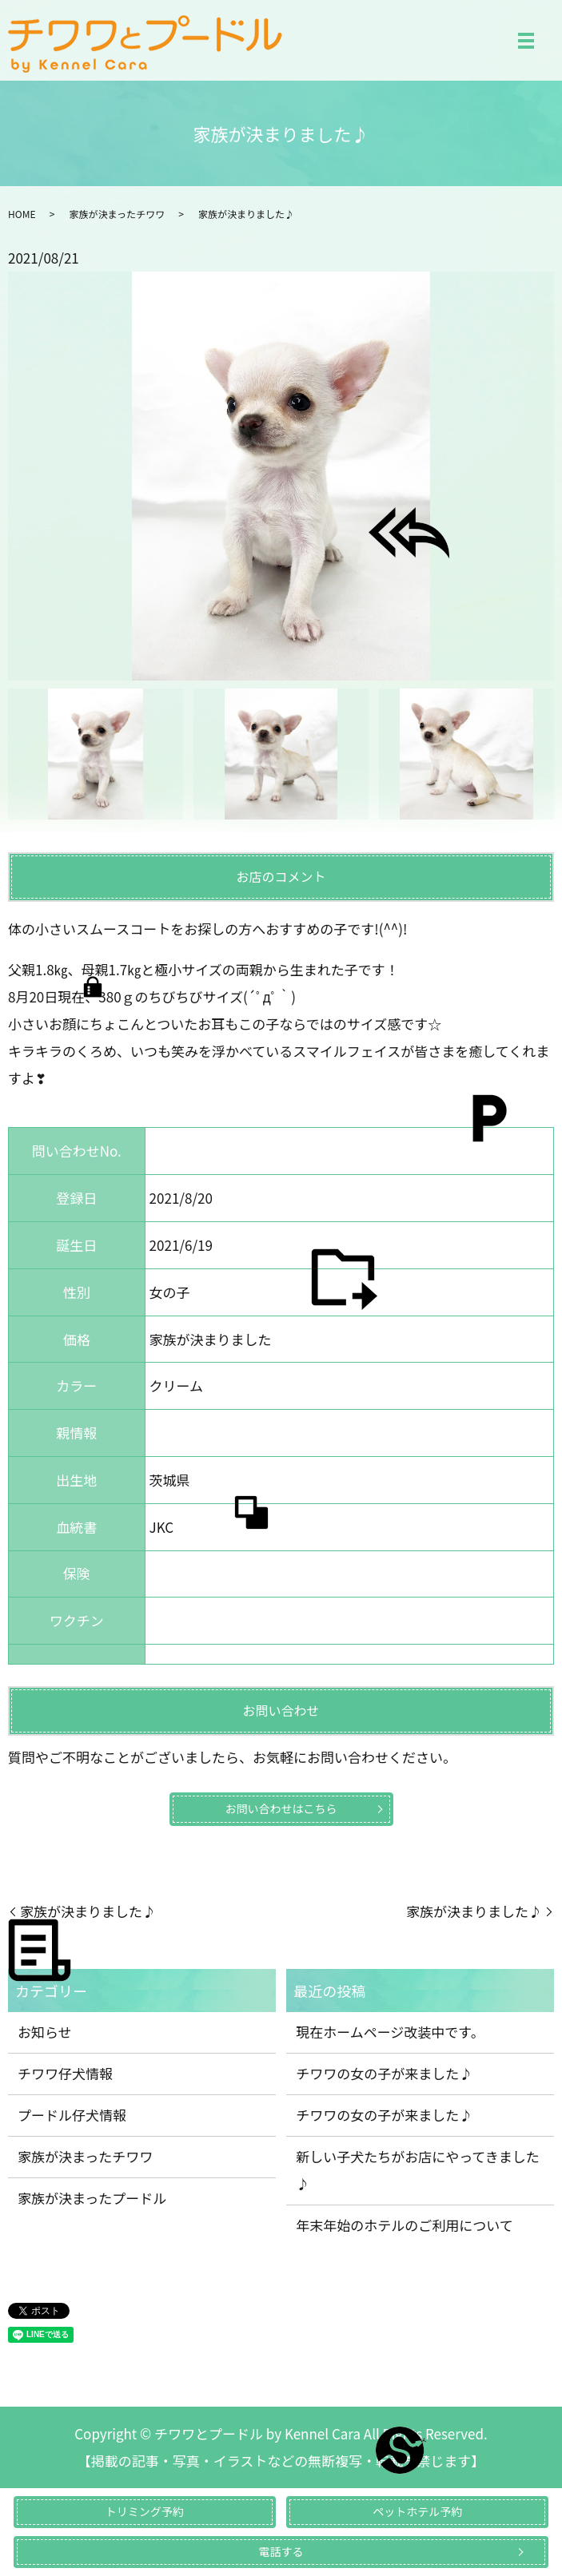 This screenshot has height=2576, width=562. I want to click on access a private git repository, so click(93, 987).